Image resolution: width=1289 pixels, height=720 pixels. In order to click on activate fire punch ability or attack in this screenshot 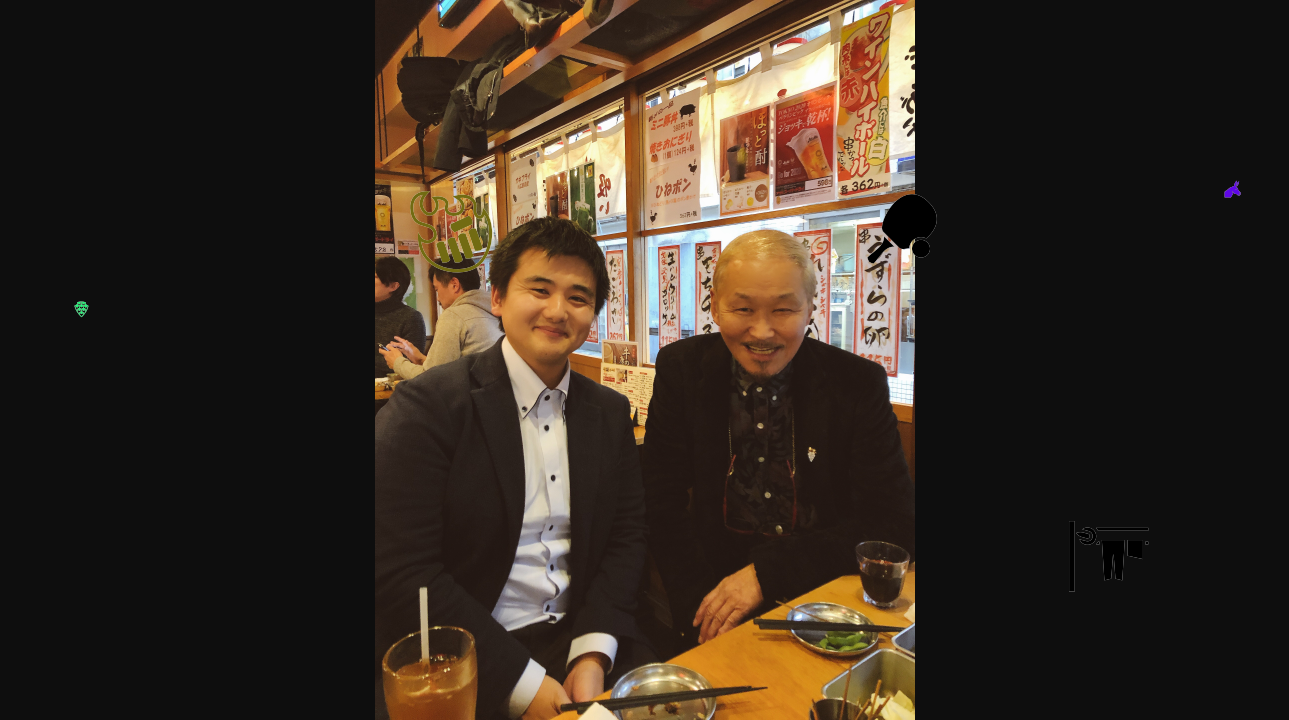, I will do `click(451, 232)`.